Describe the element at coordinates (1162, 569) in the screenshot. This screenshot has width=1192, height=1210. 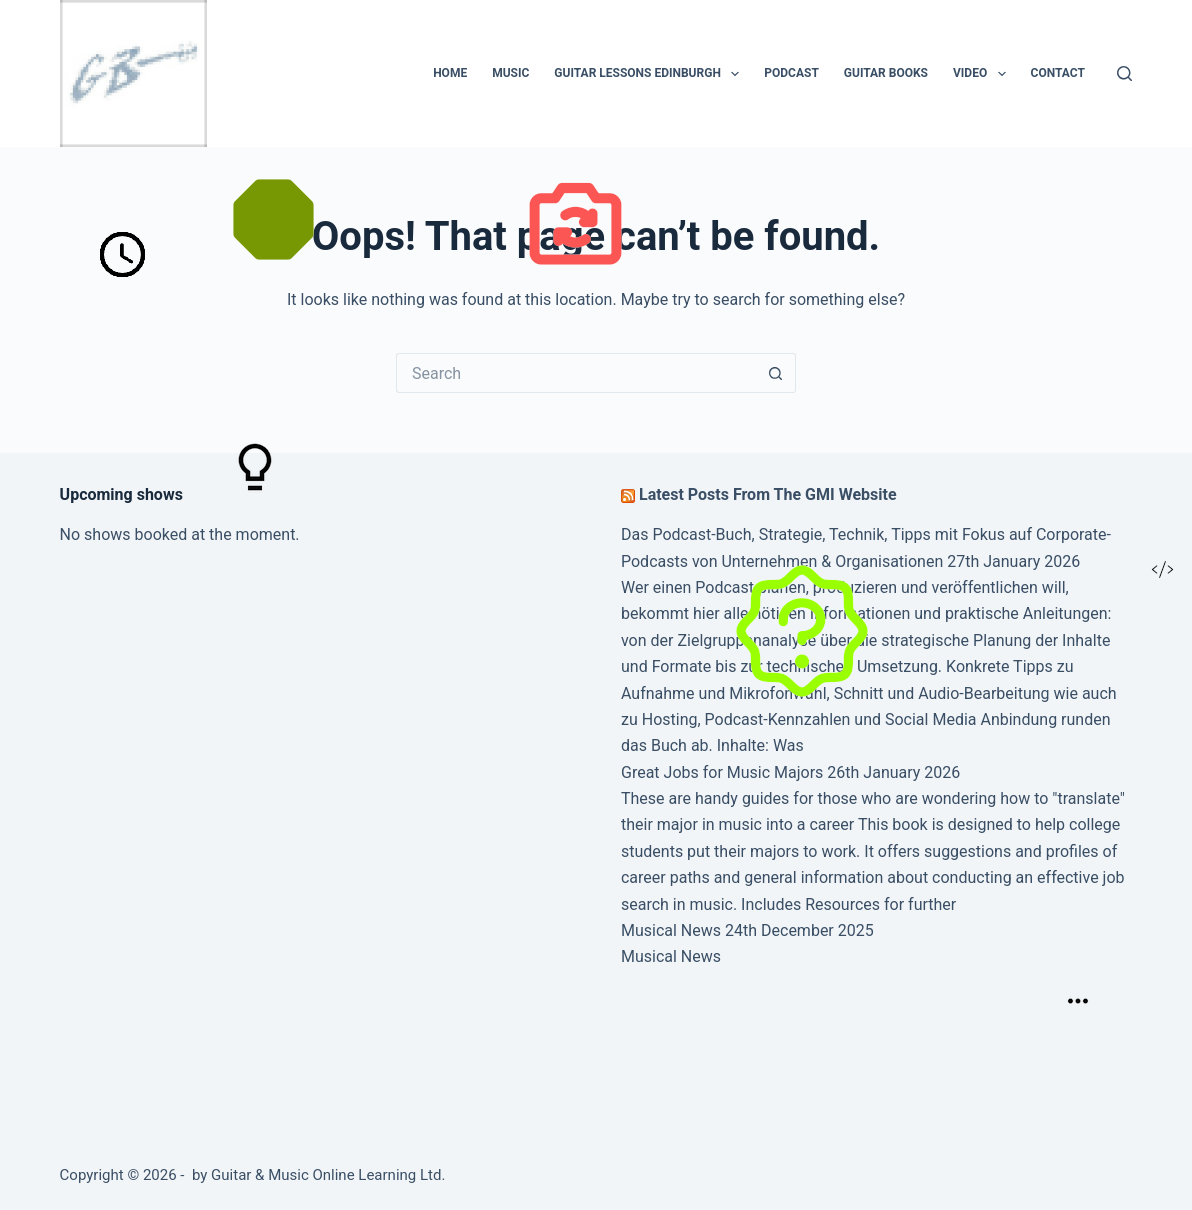
I see `view or edit source code` at that location.